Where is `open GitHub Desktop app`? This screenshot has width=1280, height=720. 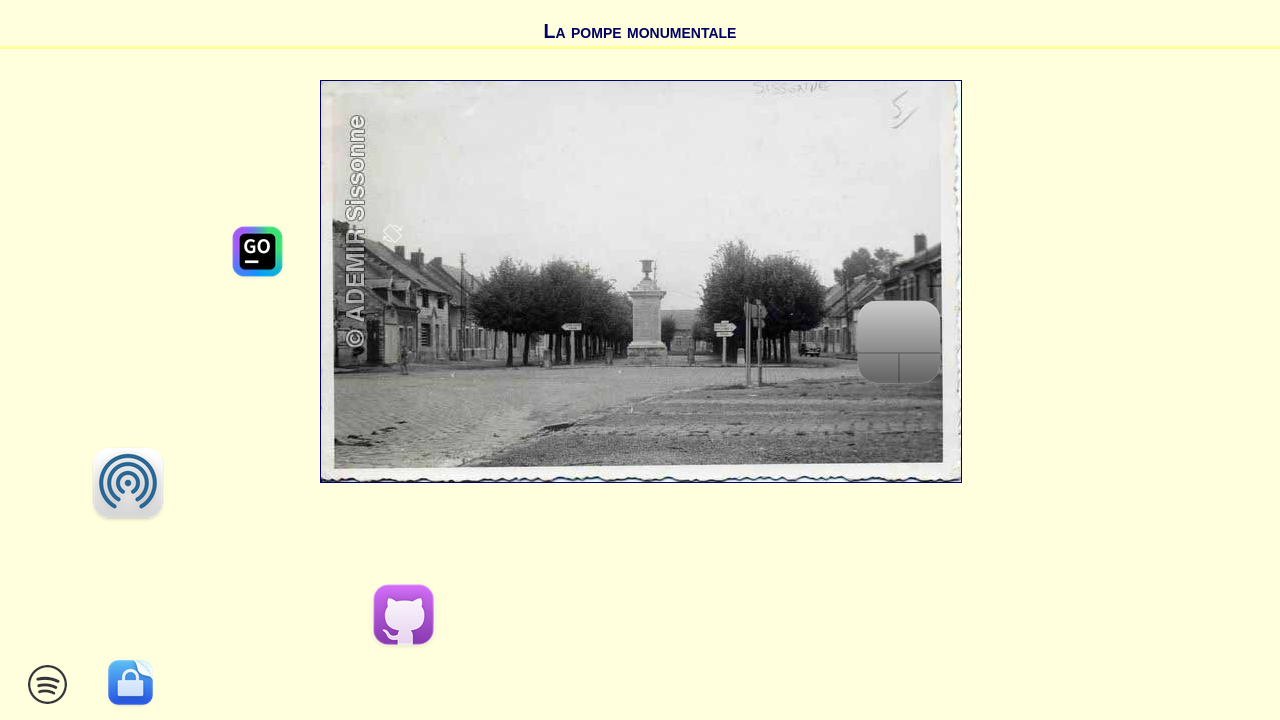 open GitHub Desktop app is located at coordinates (403, 614).